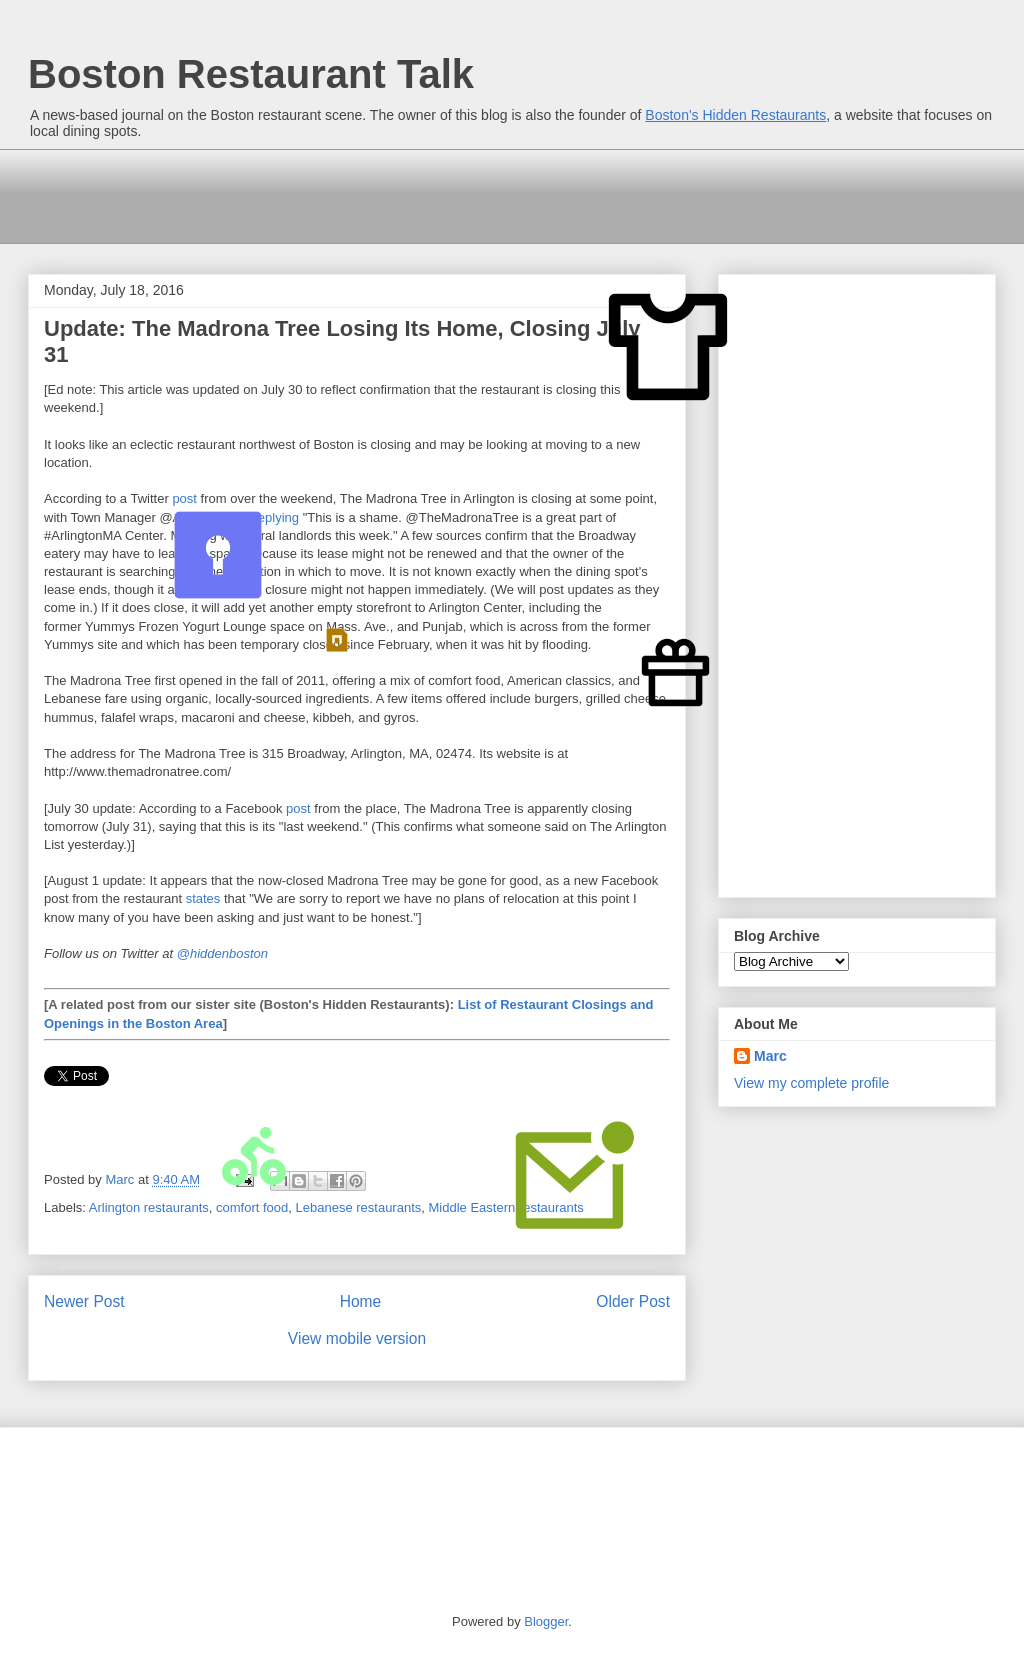 This screenshot has width=1024, height=1654. Describe the element at coordinates (675, 672) in the screenshot. I see `view available rewards or gifts` at that location.